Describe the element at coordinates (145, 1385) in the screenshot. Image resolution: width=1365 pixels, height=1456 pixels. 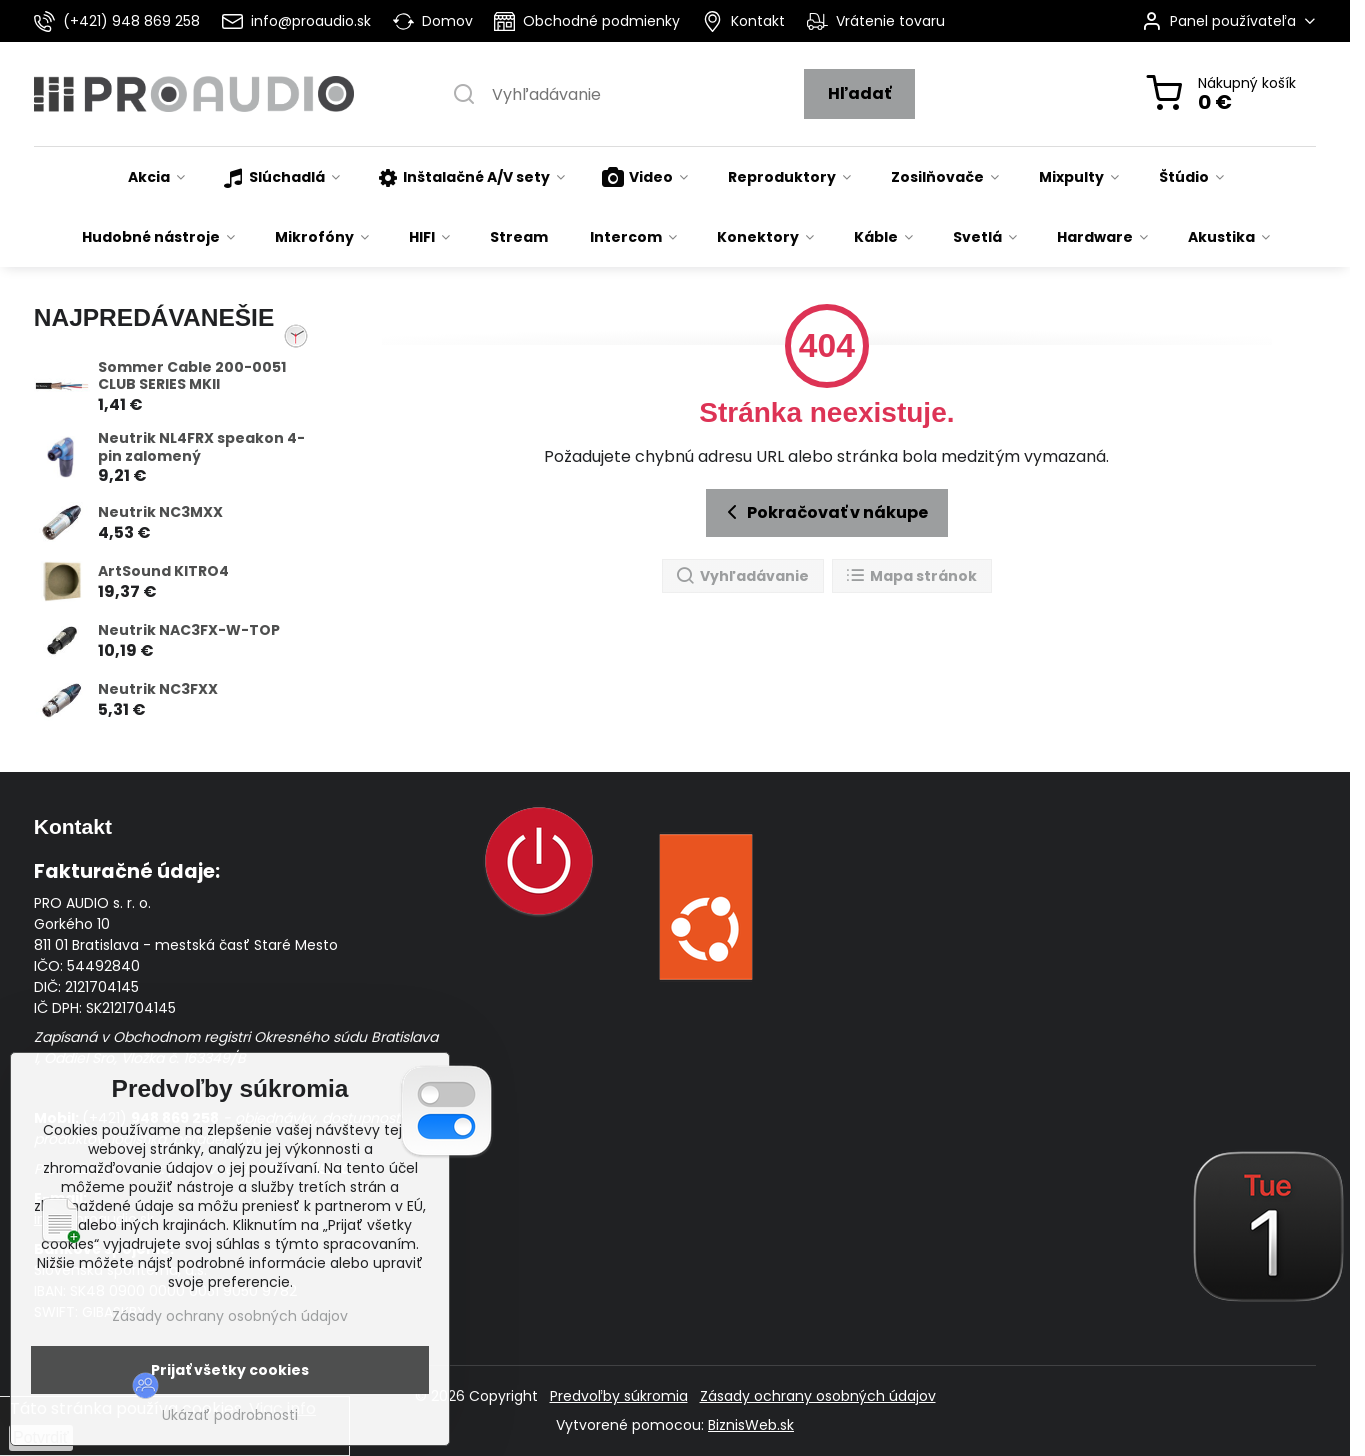
I see `manage user accounts and settings` at that location.